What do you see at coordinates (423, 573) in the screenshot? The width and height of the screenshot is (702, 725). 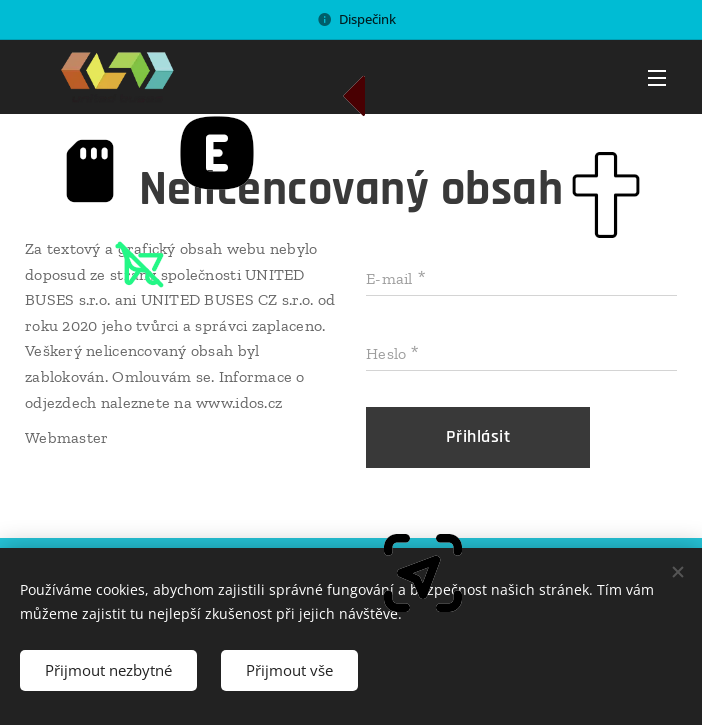 I see `scan to detect current location` at bounding box center [423, 573].